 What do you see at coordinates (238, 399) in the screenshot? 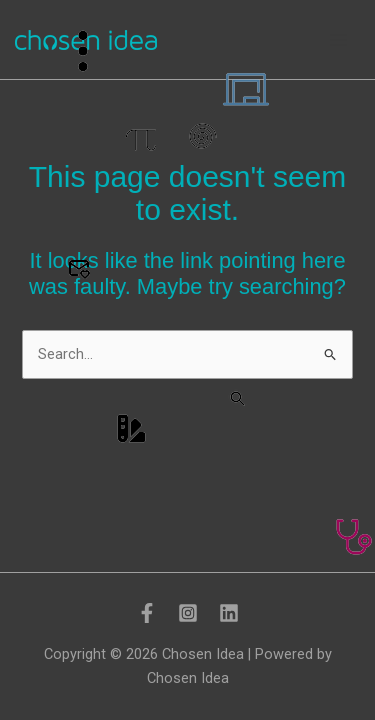
I see `search for content or items` at bounding box center [238, 399].